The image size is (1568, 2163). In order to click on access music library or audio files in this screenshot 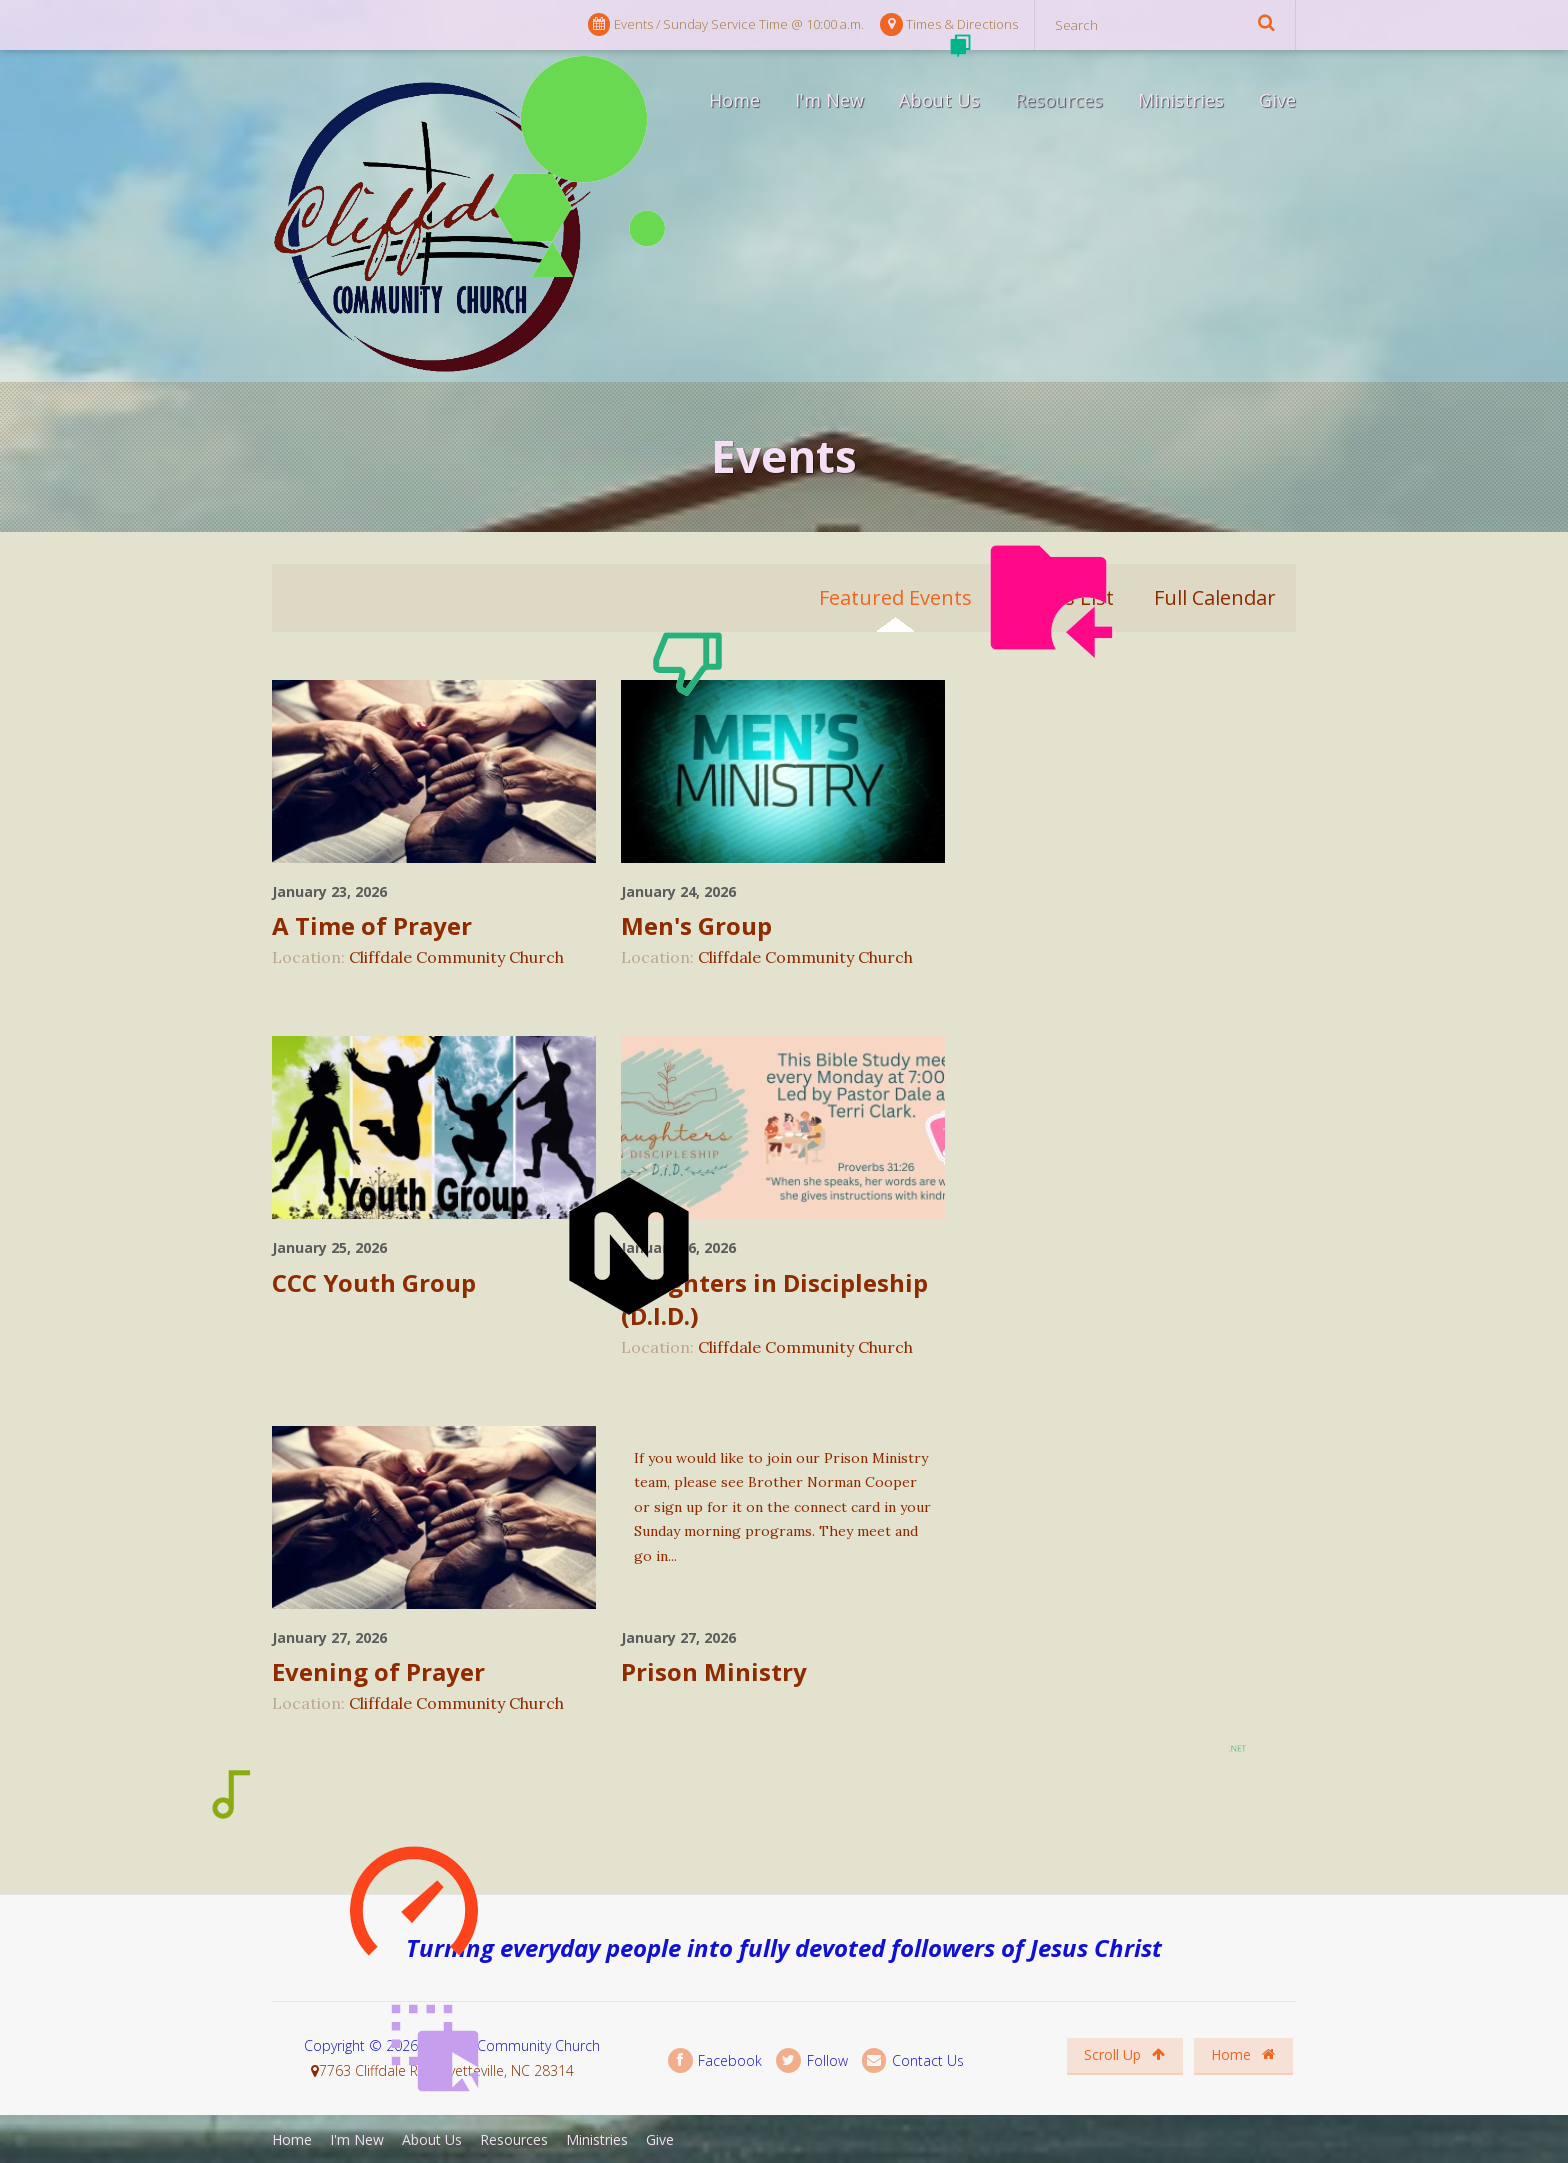, I will do `click(228, 1794)`.